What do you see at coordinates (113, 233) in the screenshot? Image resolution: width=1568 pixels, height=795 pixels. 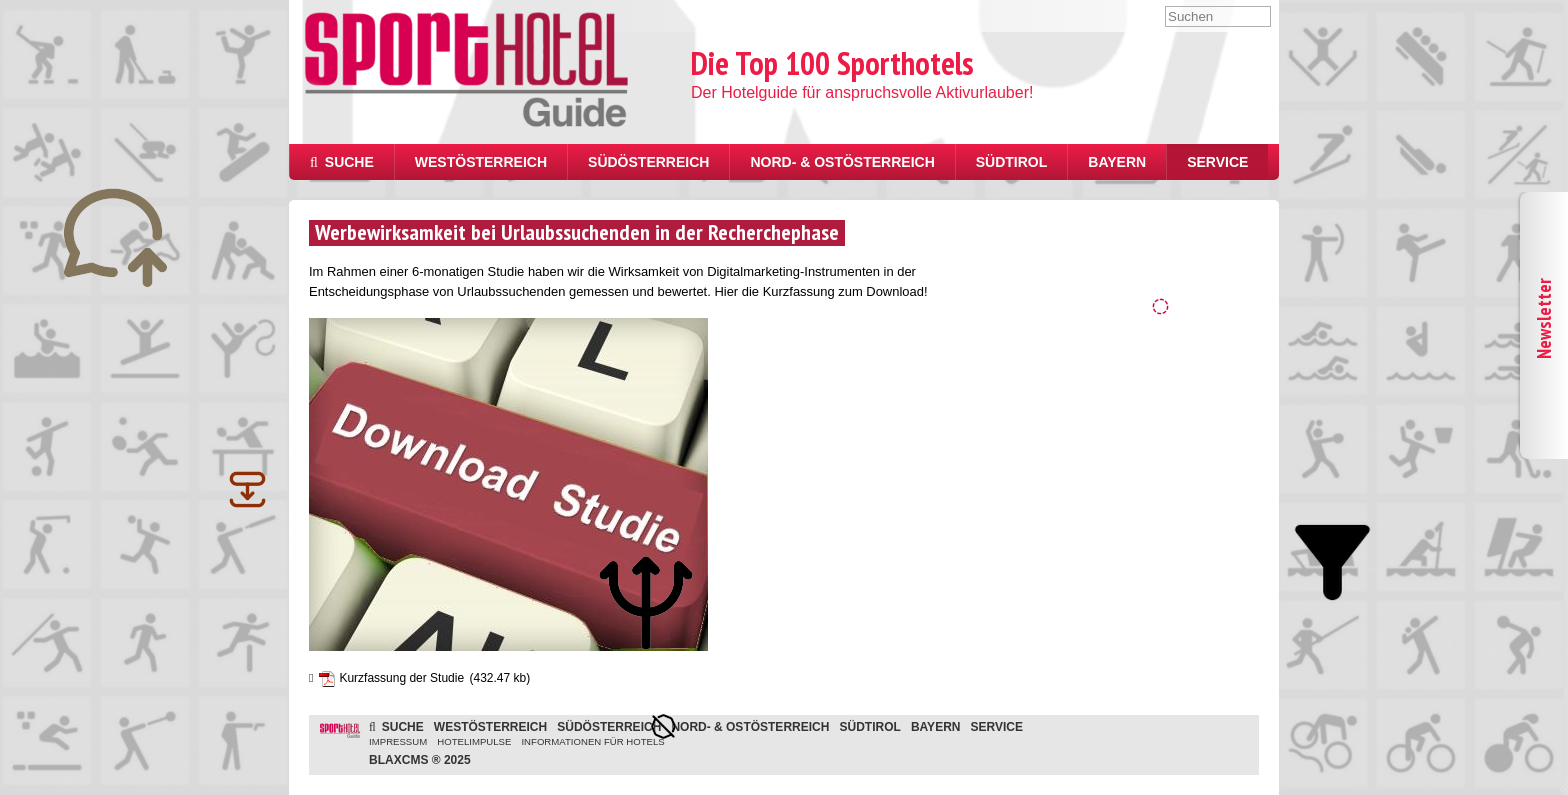 I see `send a message` at bounding box center [113, 233].